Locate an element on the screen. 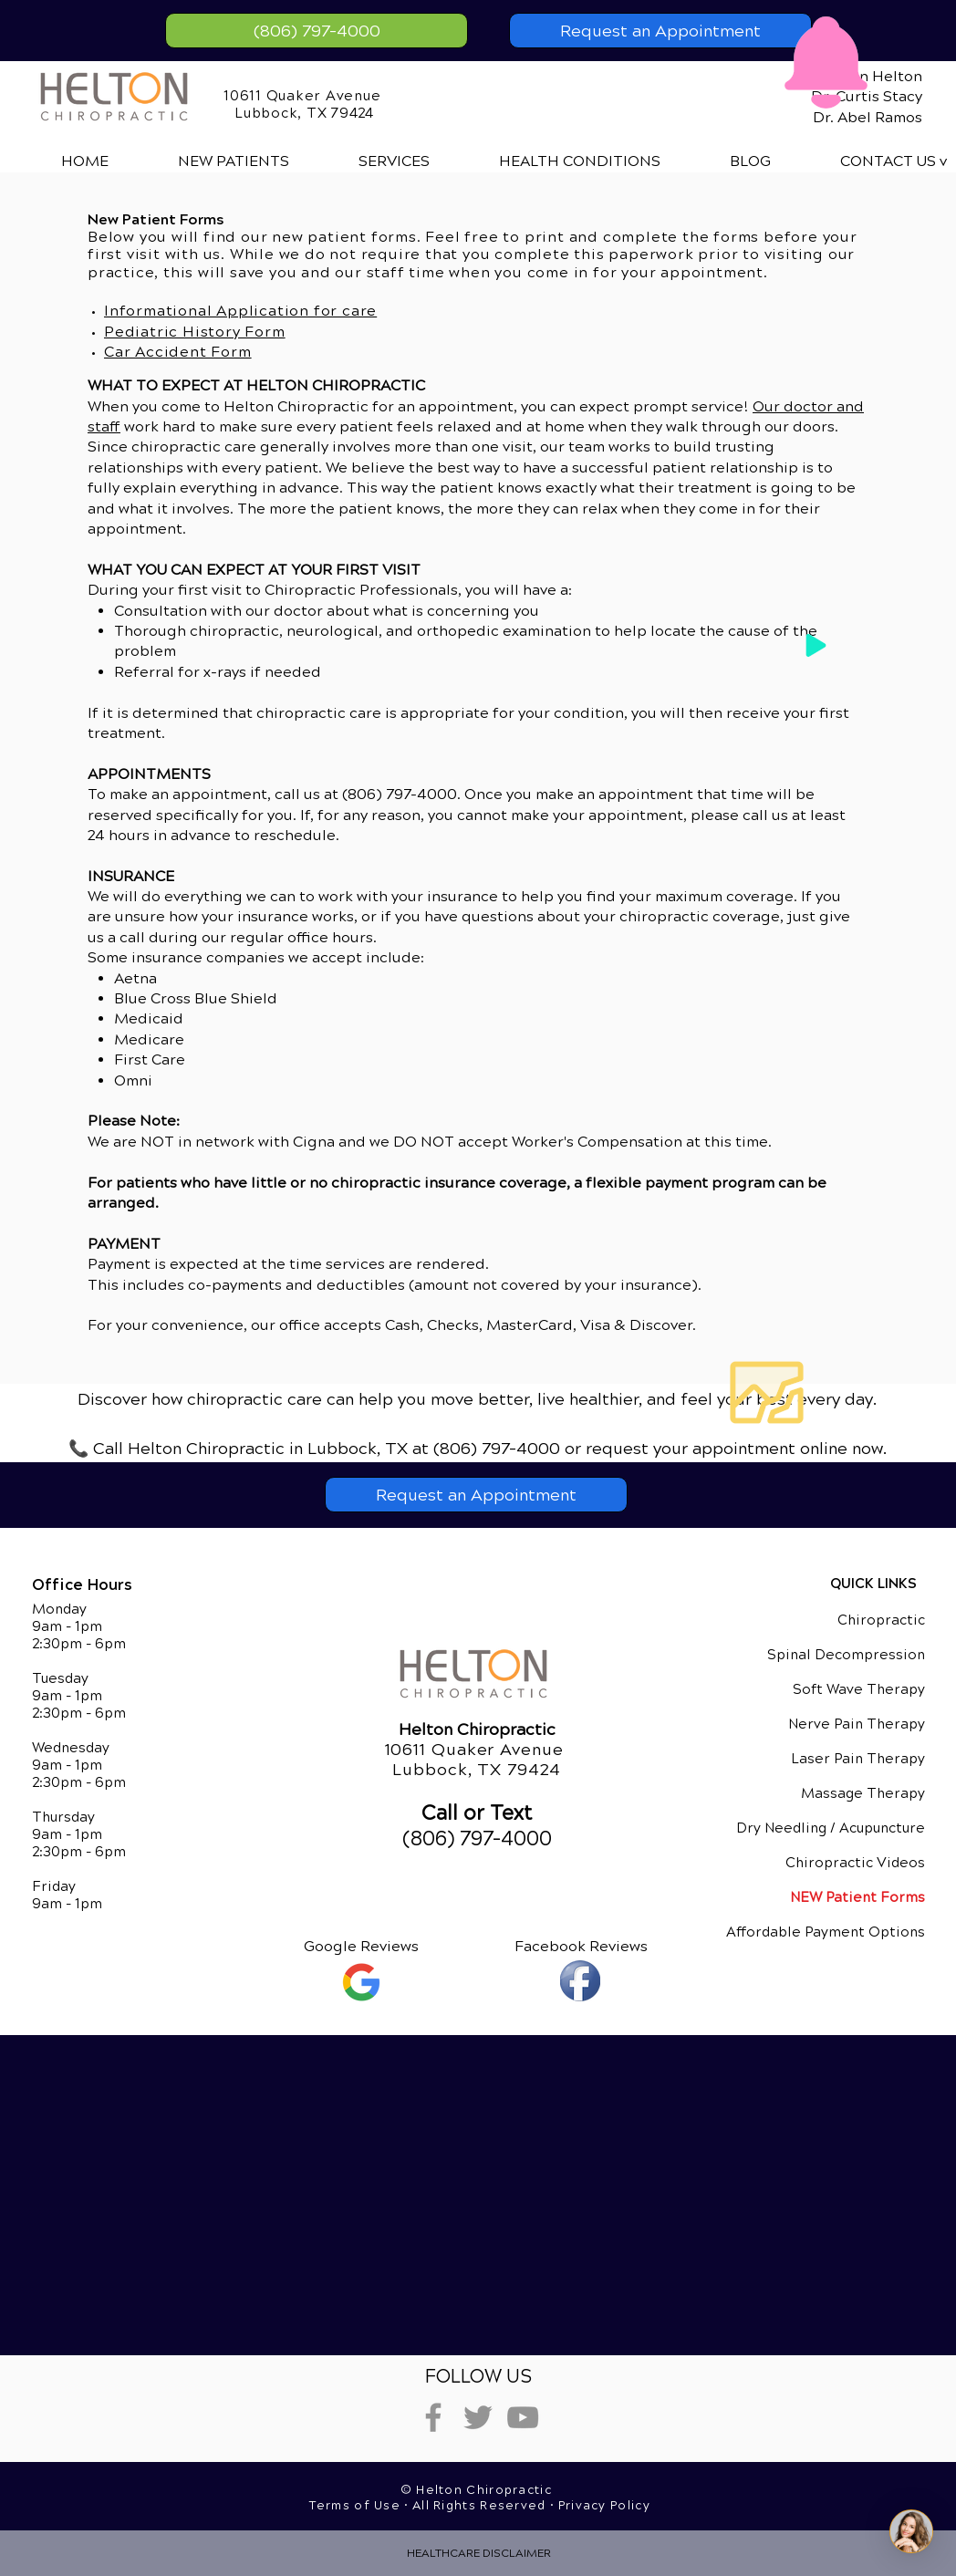  play media or video content is located at coordinates (816, 645).